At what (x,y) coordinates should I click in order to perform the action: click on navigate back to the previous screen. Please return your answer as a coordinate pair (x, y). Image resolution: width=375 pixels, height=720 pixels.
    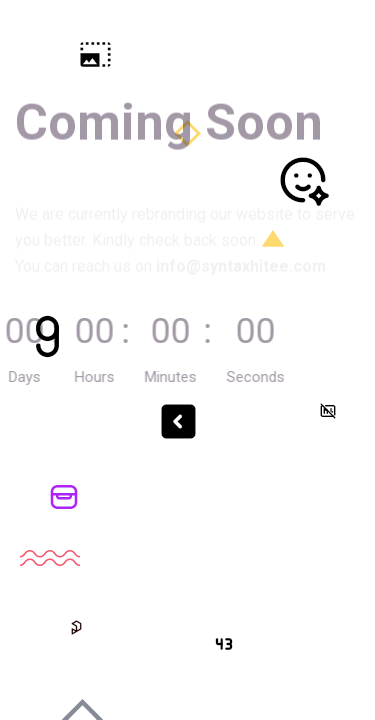
    Looking at the image, I should click on (178, 421).